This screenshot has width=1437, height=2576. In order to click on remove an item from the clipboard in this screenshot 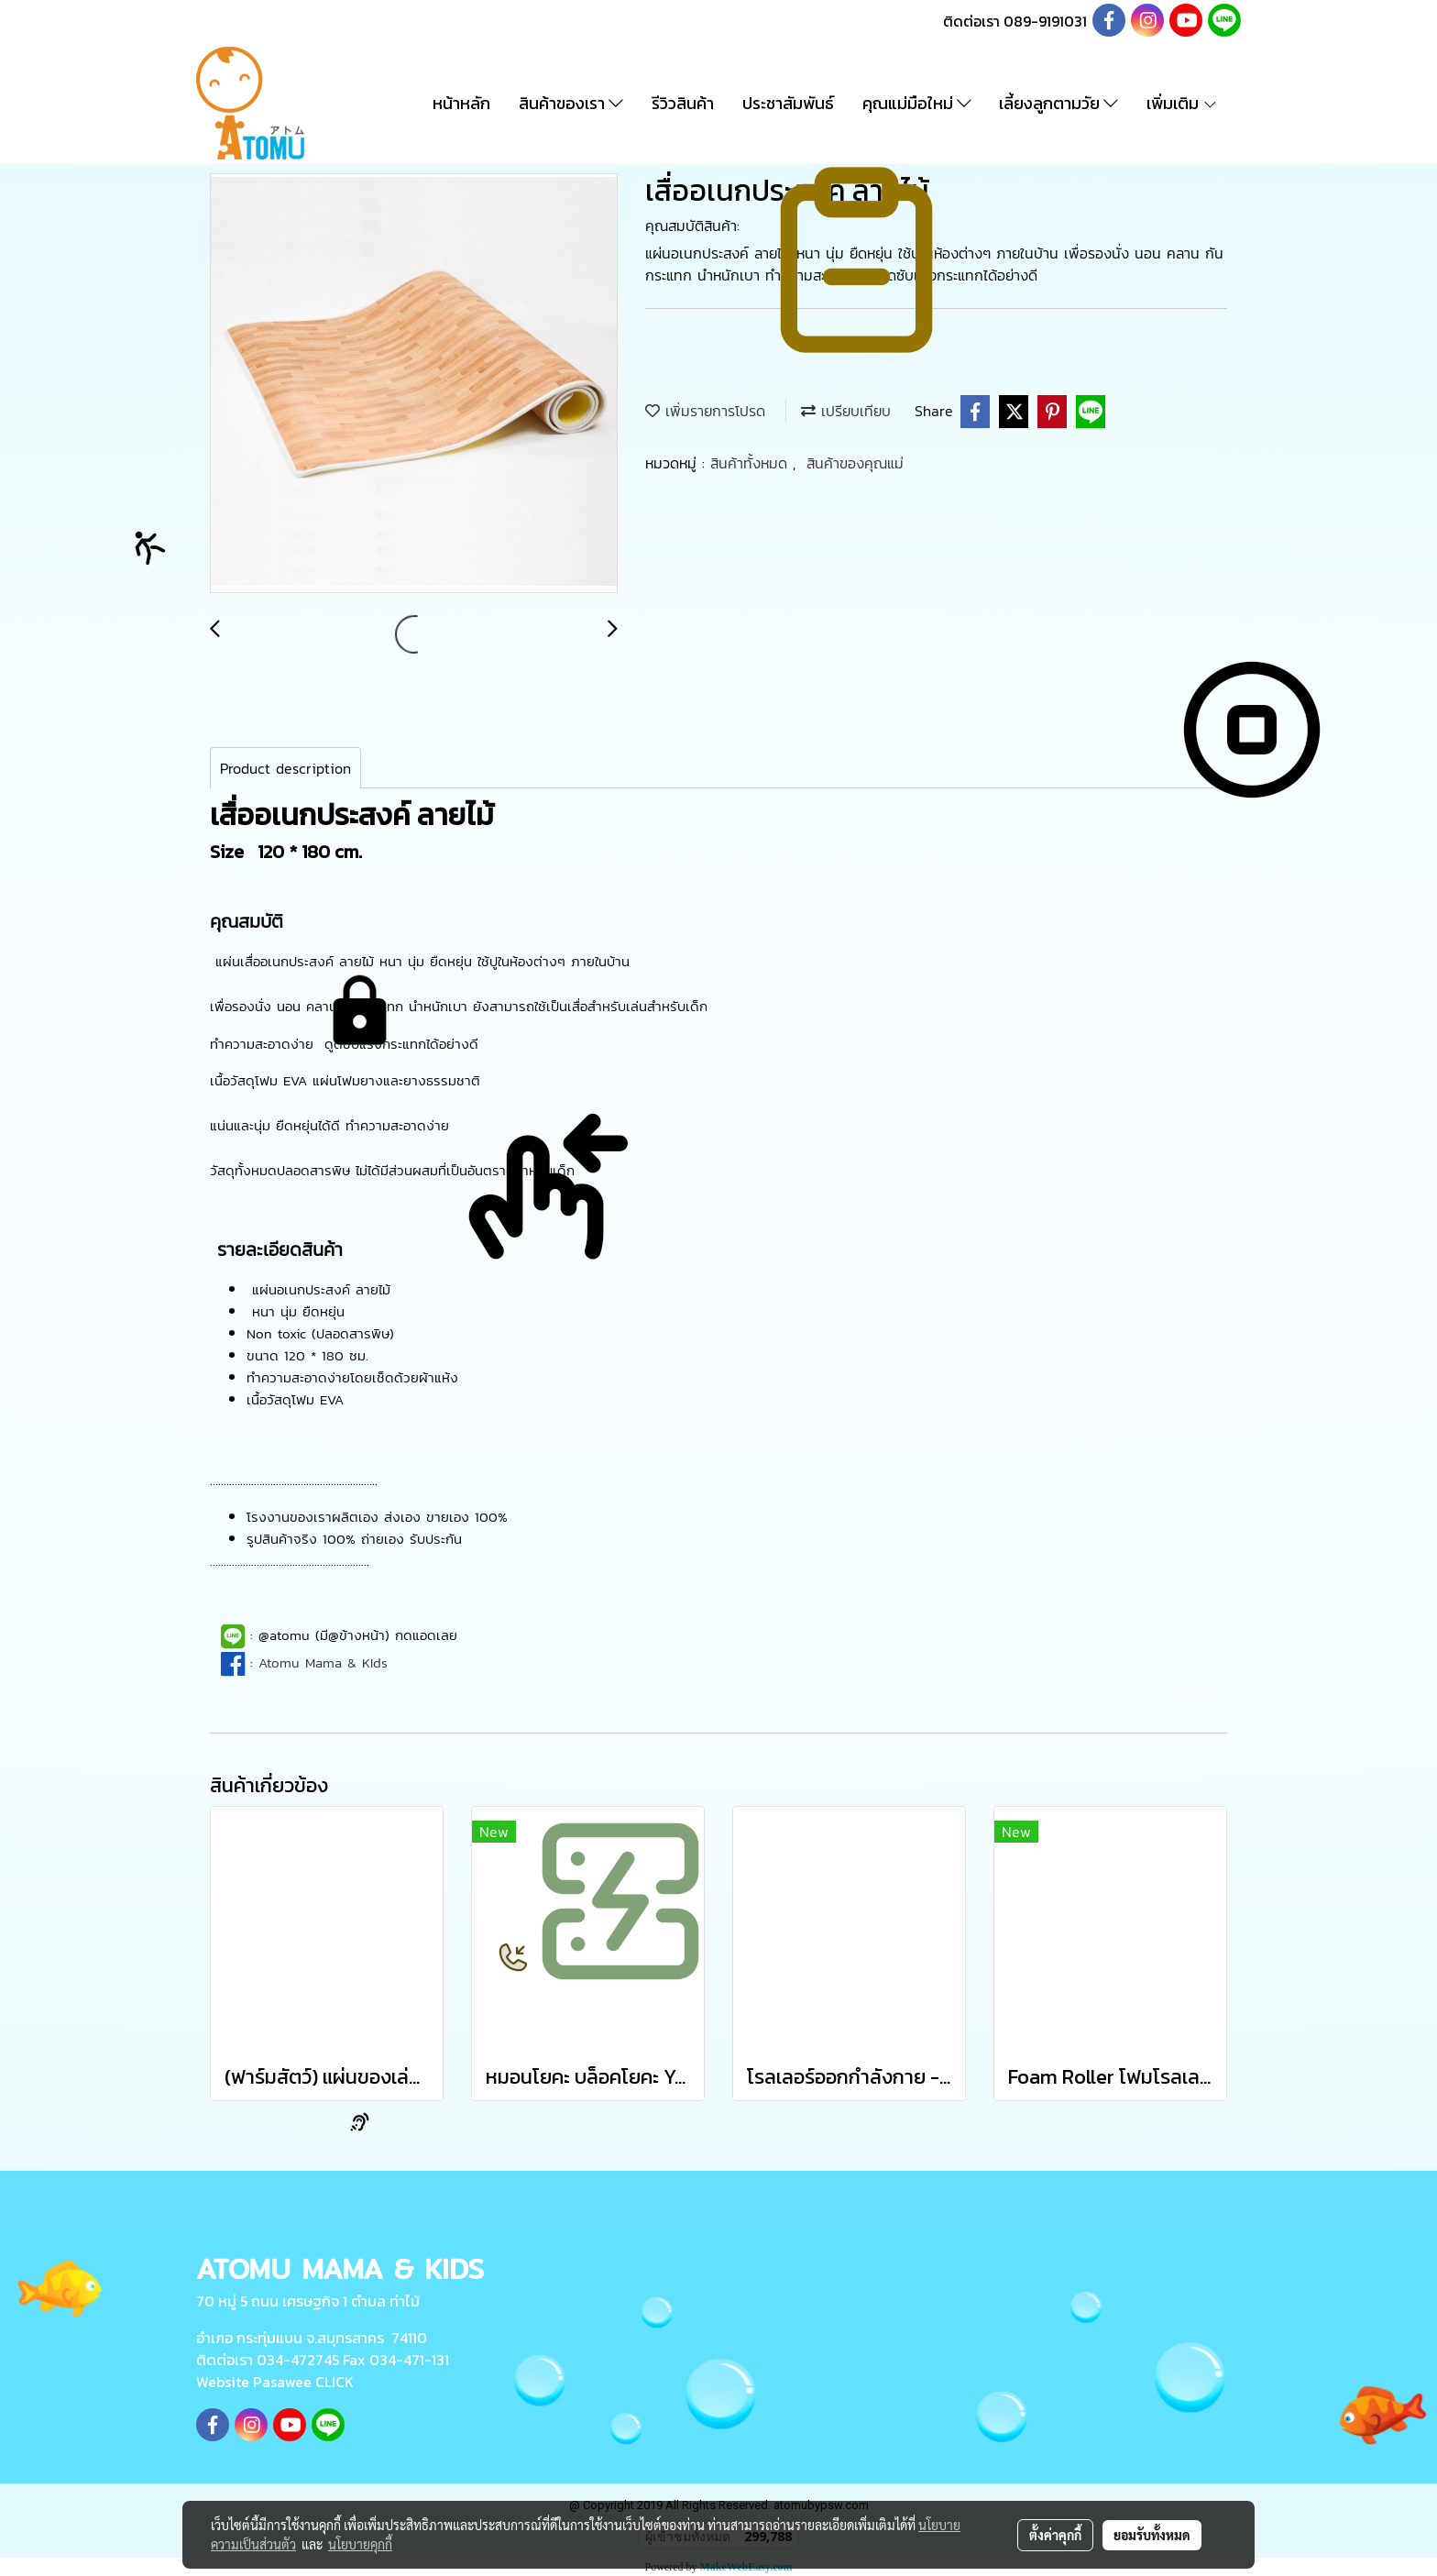, I will do `click(856, 259)`.